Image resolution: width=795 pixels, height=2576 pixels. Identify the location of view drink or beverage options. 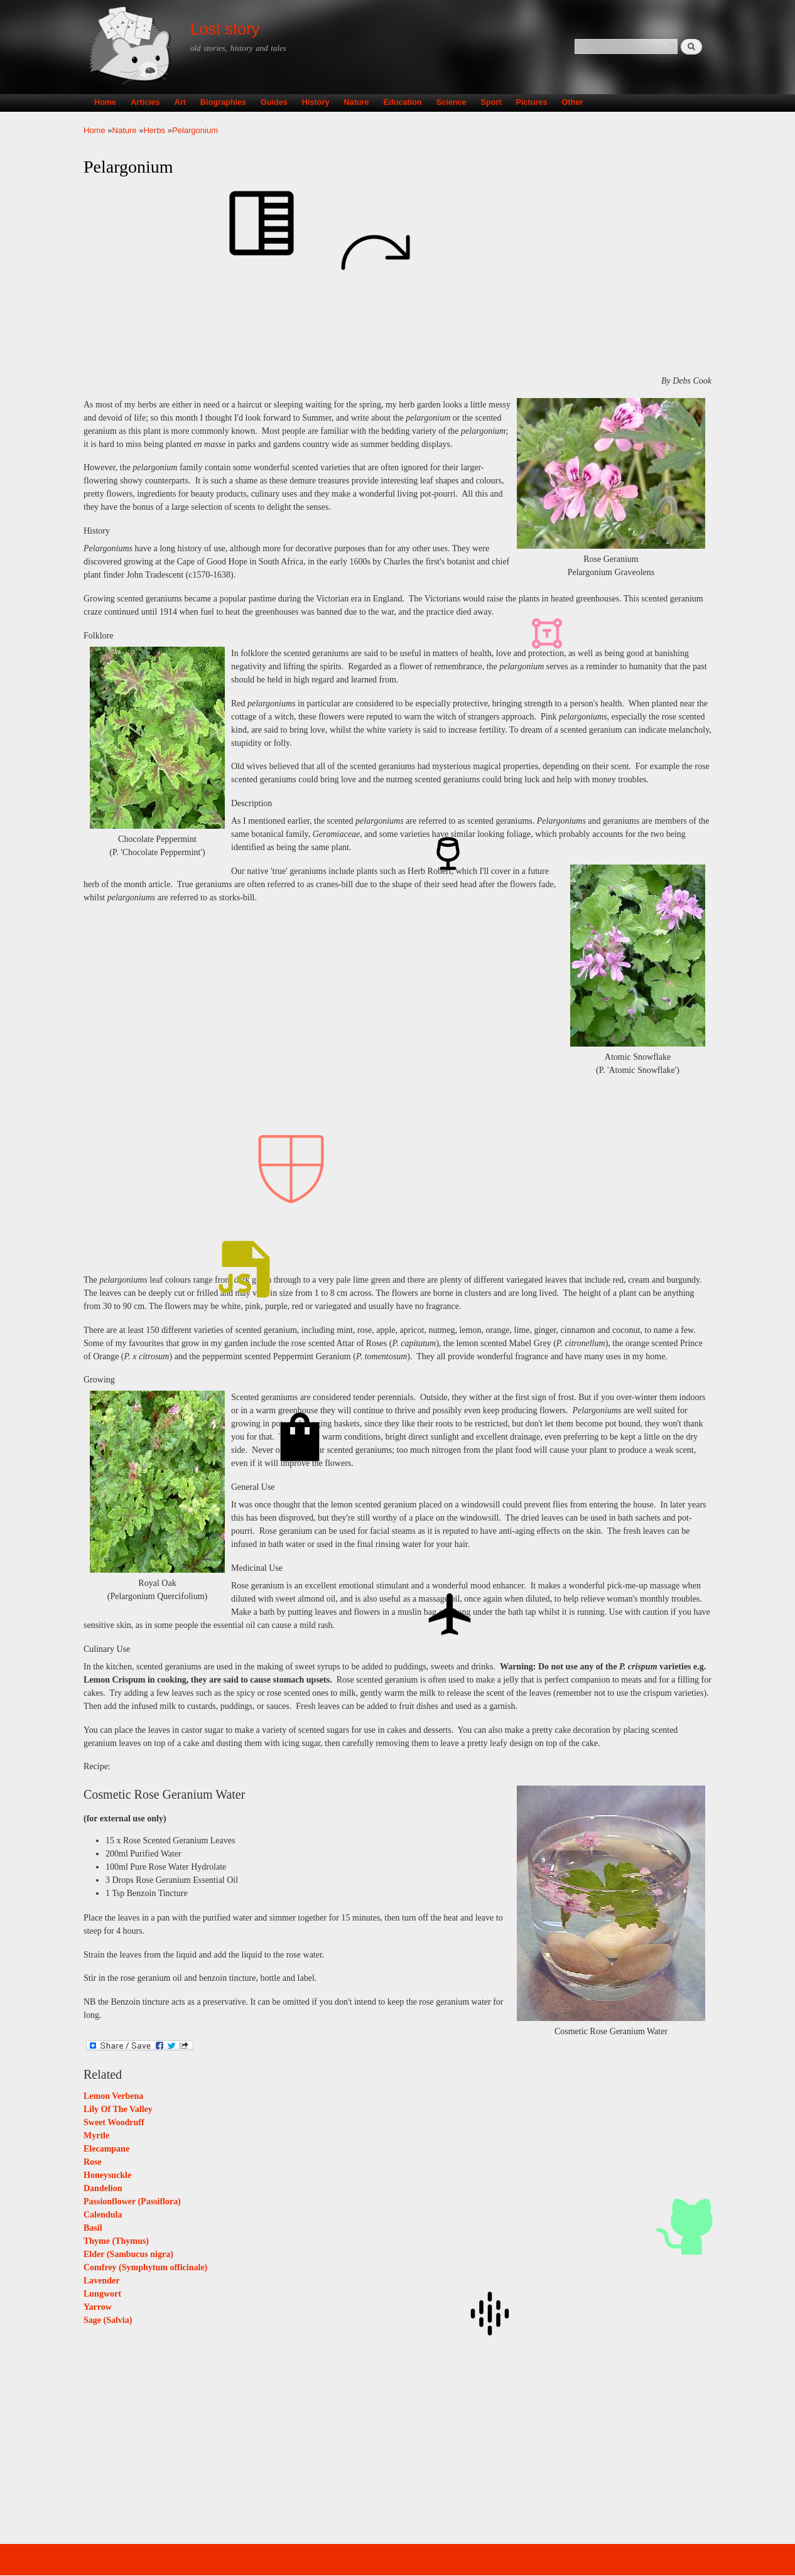
(448, 853).